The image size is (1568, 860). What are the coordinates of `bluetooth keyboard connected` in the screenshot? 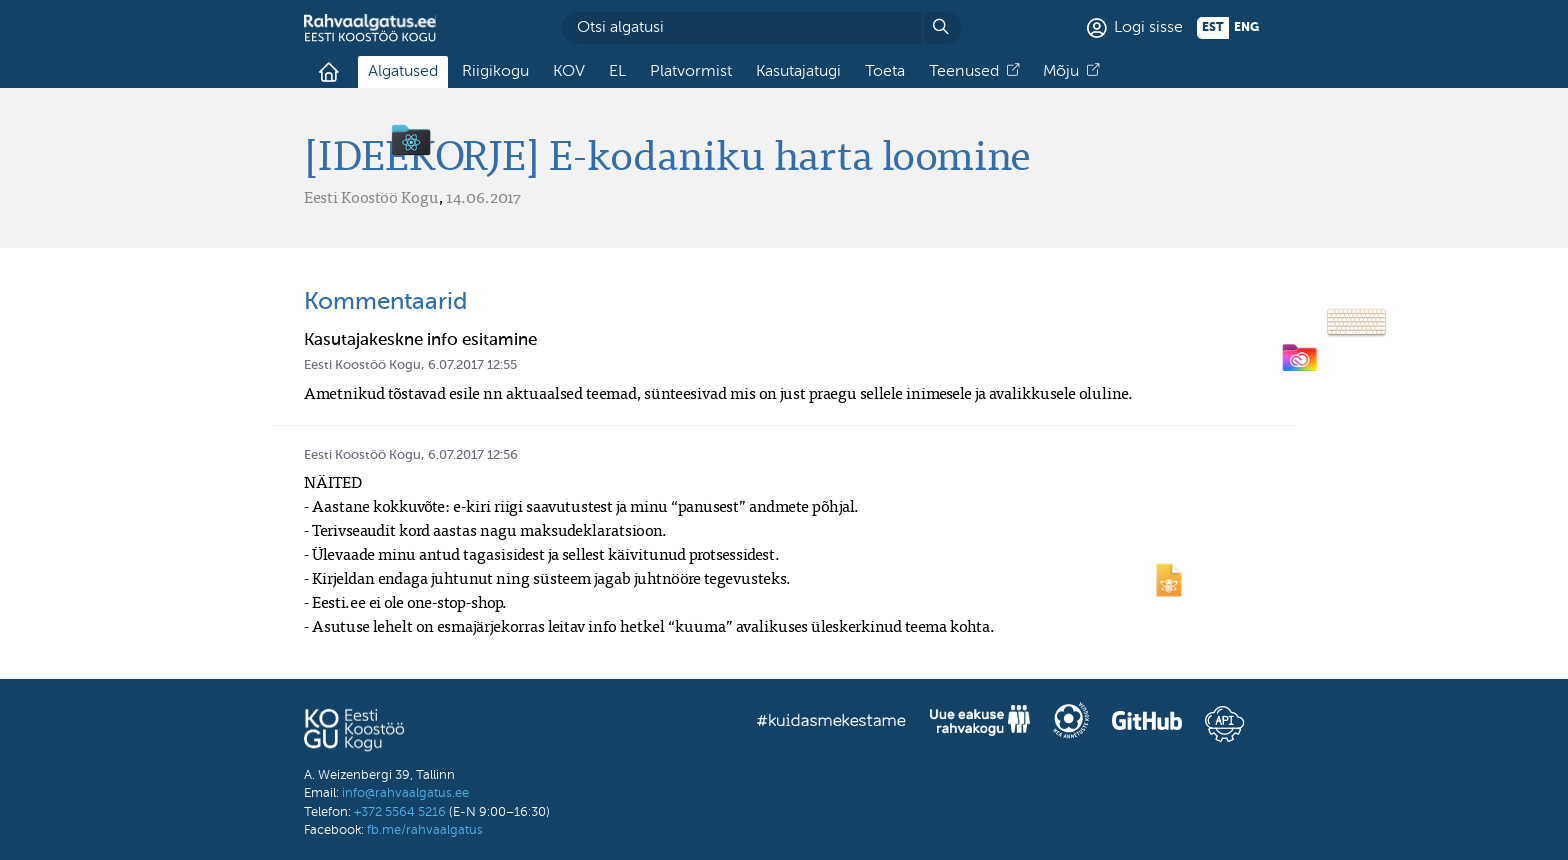 It's located at (1356, 322).